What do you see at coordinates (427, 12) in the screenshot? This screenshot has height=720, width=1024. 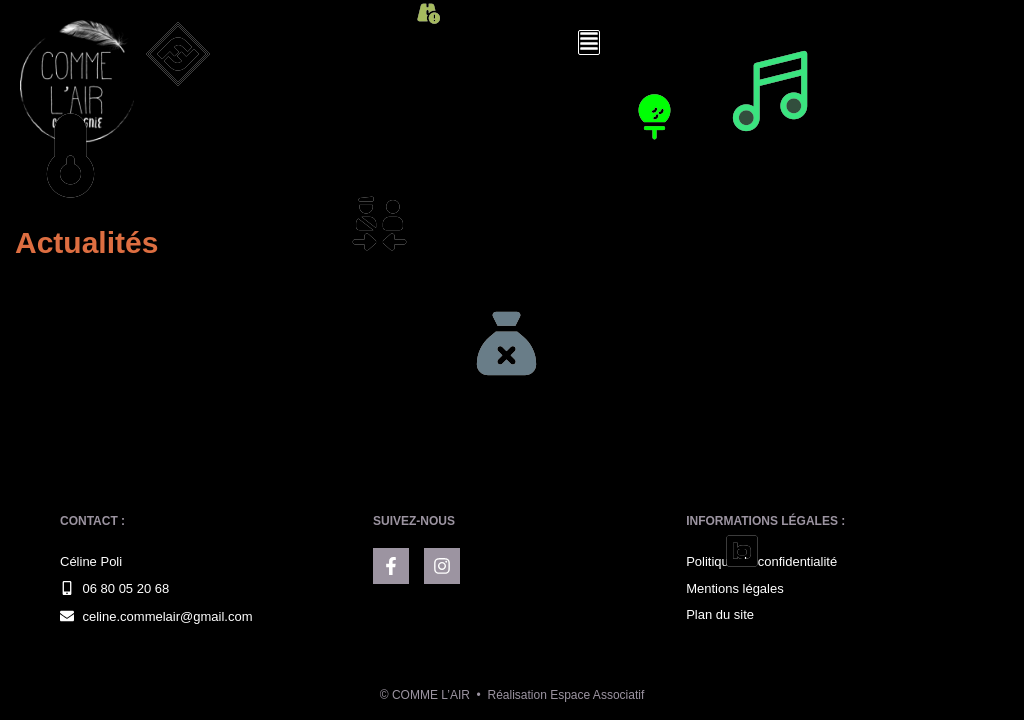 I see `road hazard or traffic warning ahead` at bounding box center [427, 12].